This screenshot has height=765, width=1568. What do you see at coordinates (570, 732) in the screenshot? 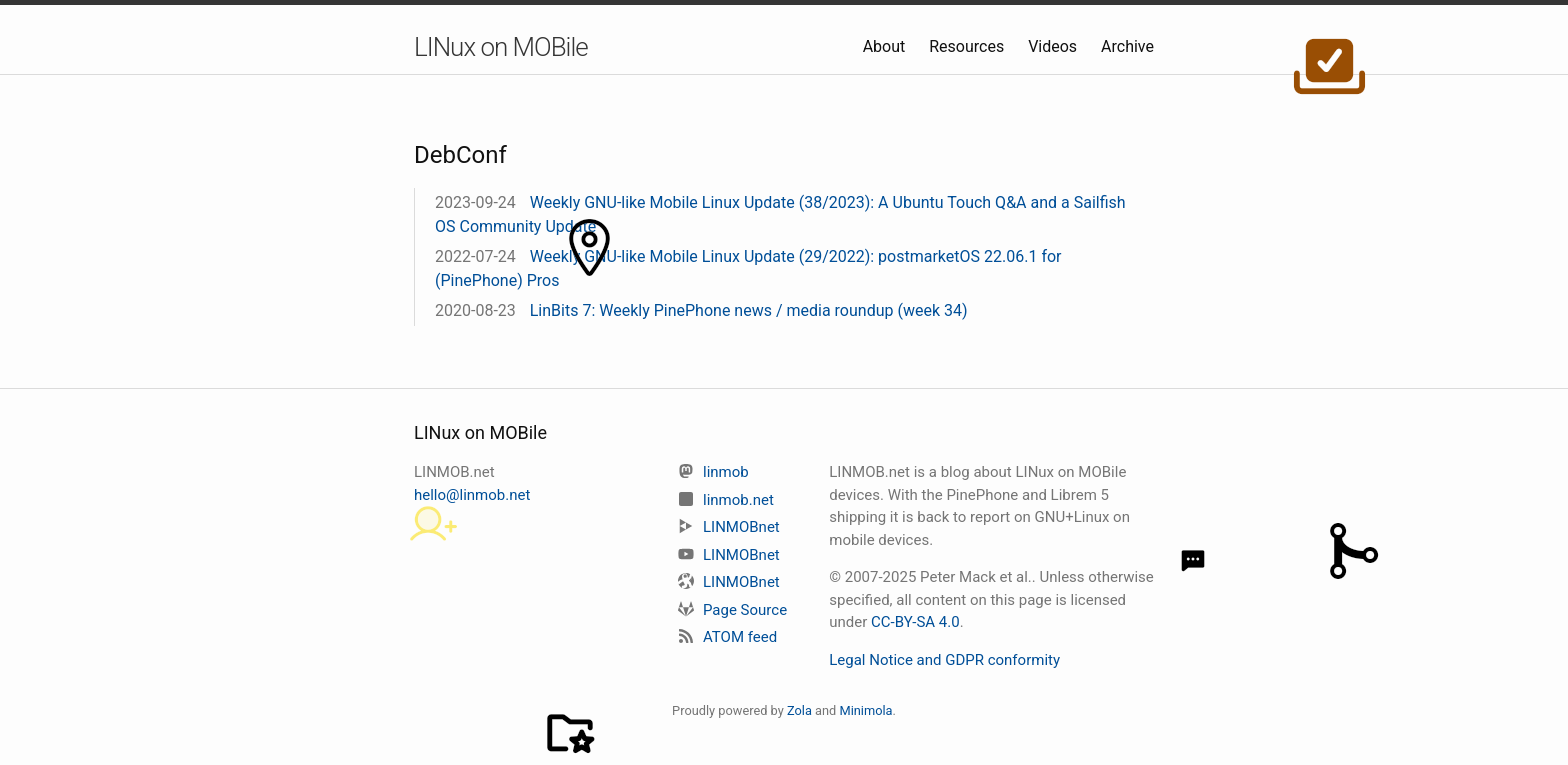
I see `access starred or favorite folders` at bounding box center [570, 732].